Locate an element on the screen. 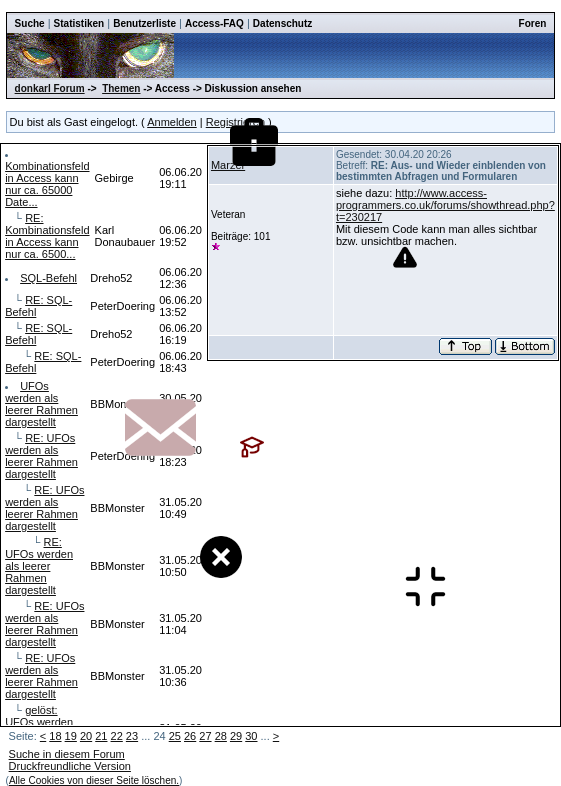 The width and height of the screenshot is (561, 786). view your portfolio or work samples is located at coordinates (254, 142).